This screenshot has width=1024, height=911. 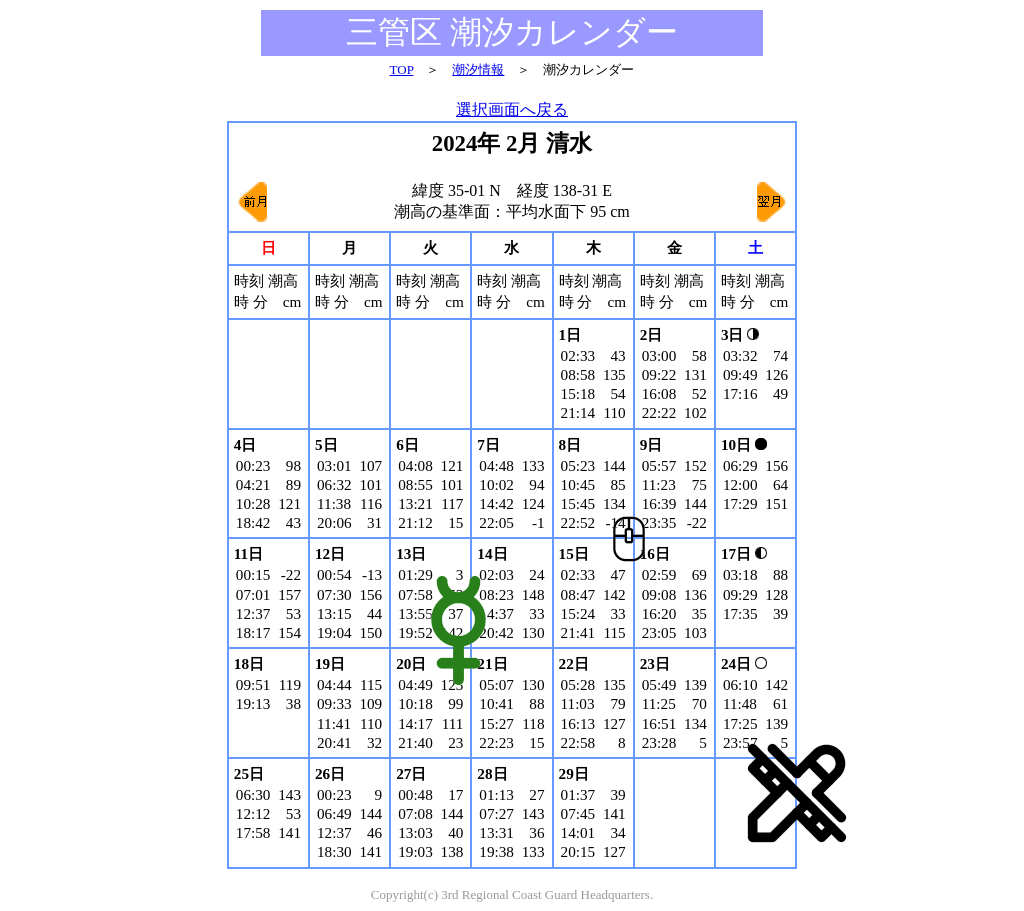 I want to click on middle mouse button click action, so click(x=629, y=539).